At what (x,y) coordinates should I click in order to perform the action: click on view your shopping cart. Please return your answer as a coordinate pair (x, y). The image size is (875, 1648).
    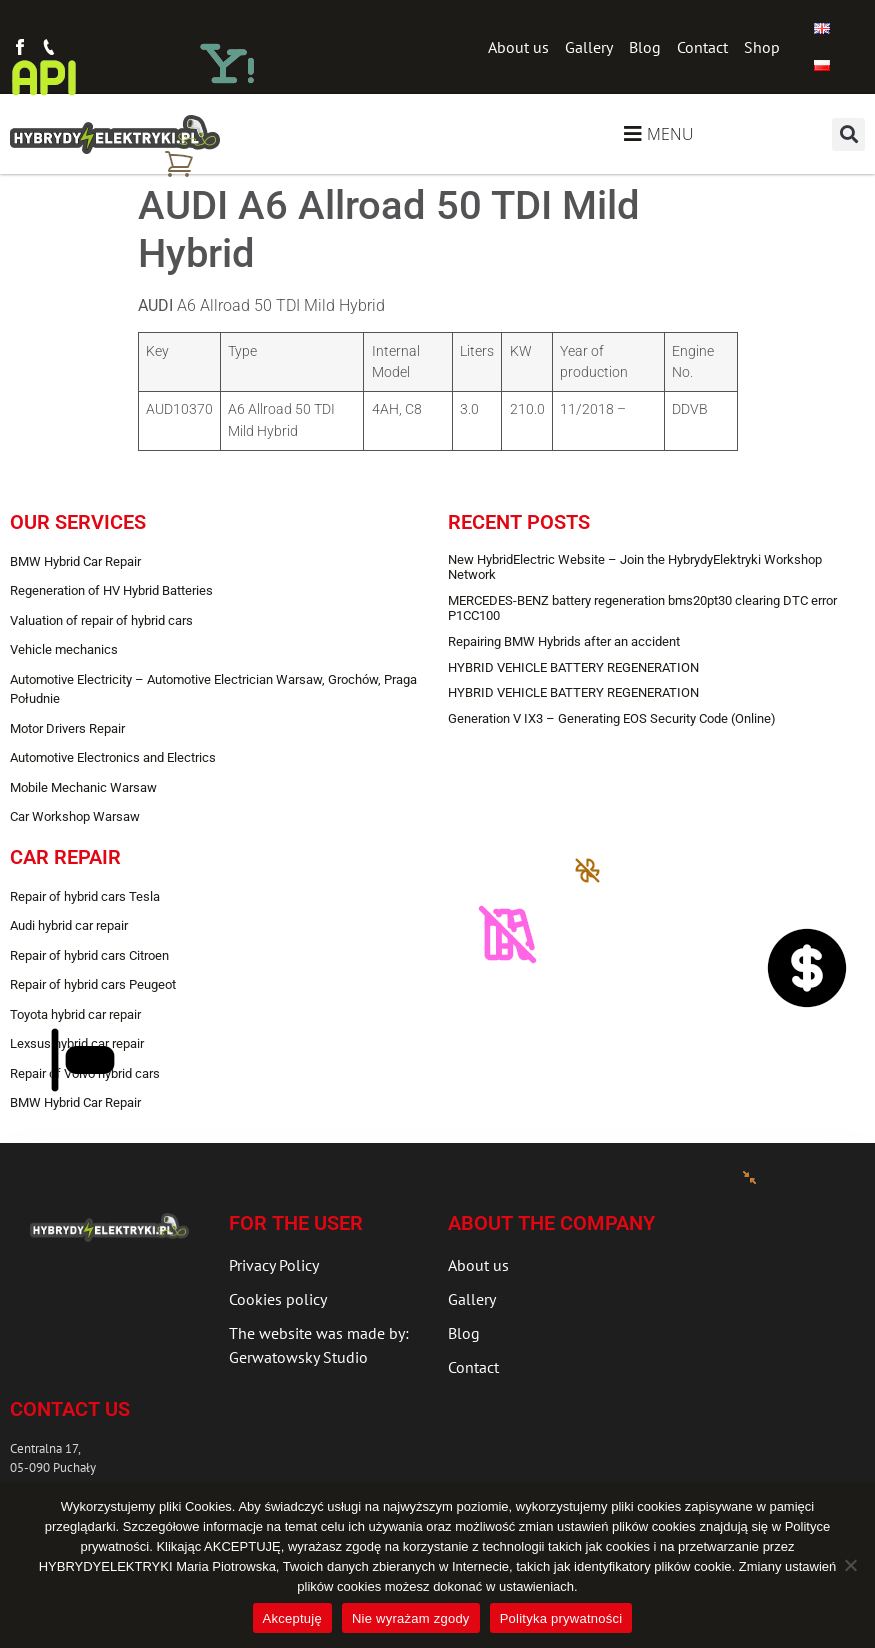
    Looking at the image, I should click on (179, 164).